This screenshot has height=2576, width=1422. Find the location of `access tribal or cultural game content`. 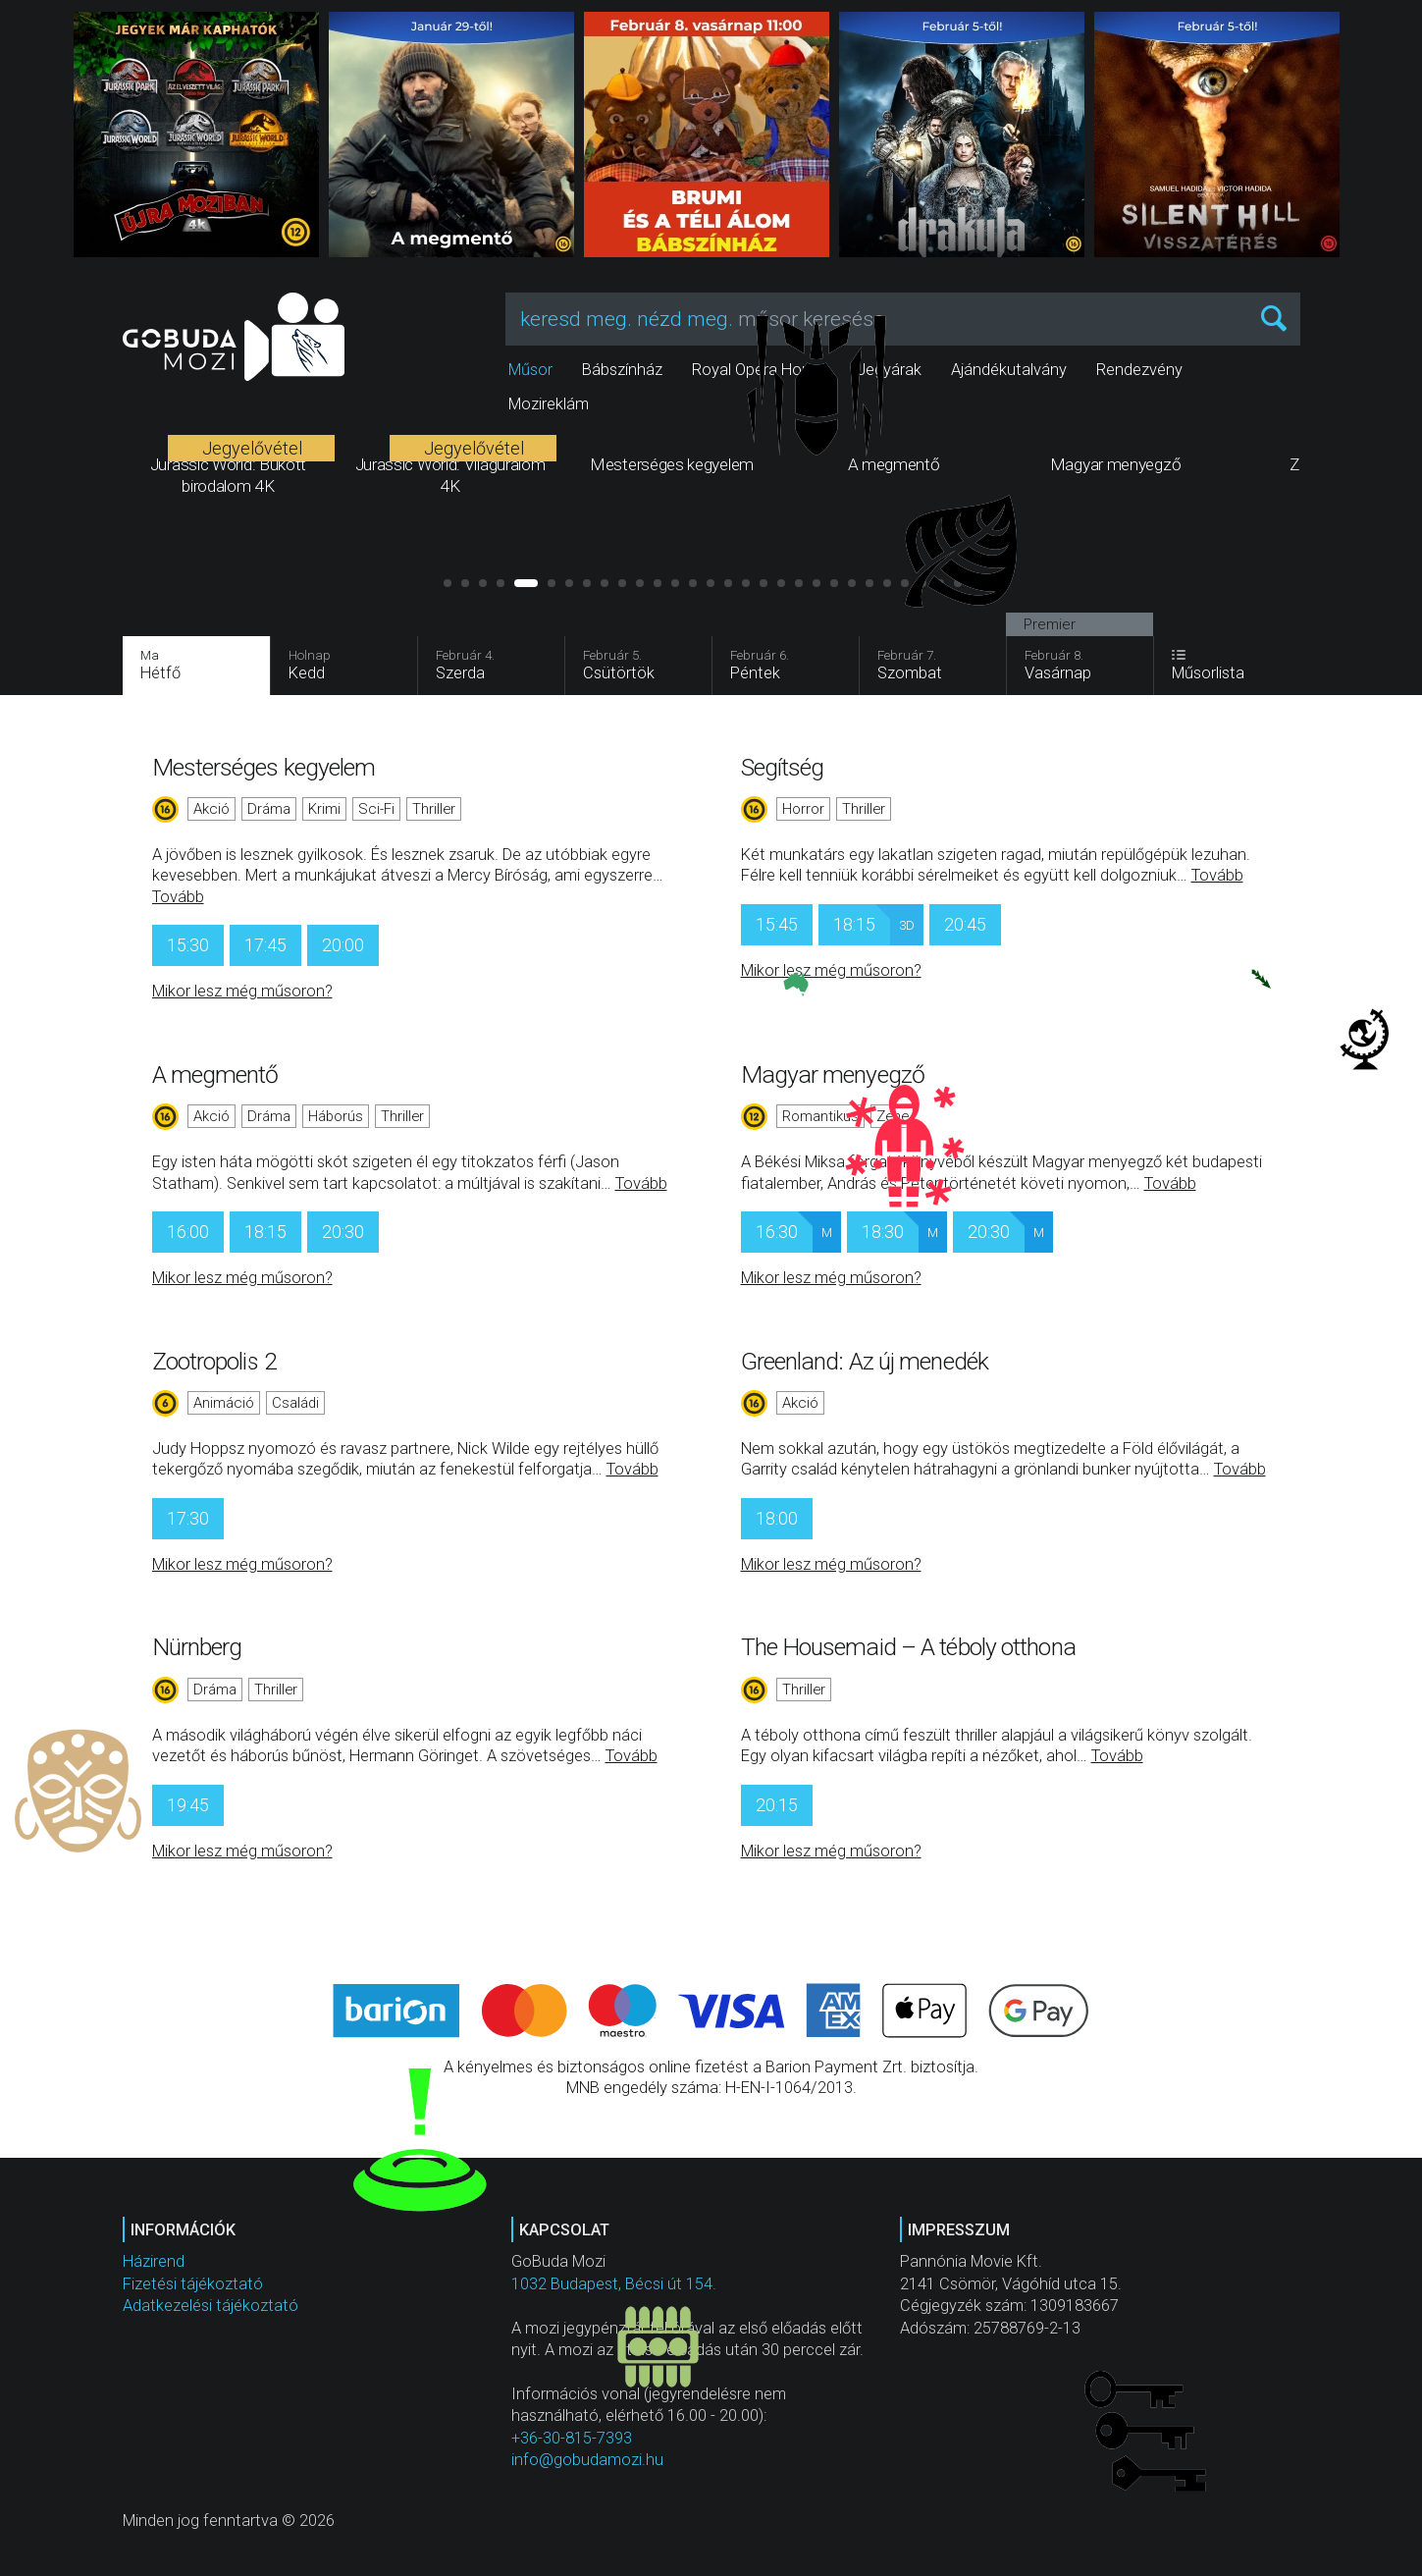

access tribal or cultural game content is located at coordinates (78, 1791).